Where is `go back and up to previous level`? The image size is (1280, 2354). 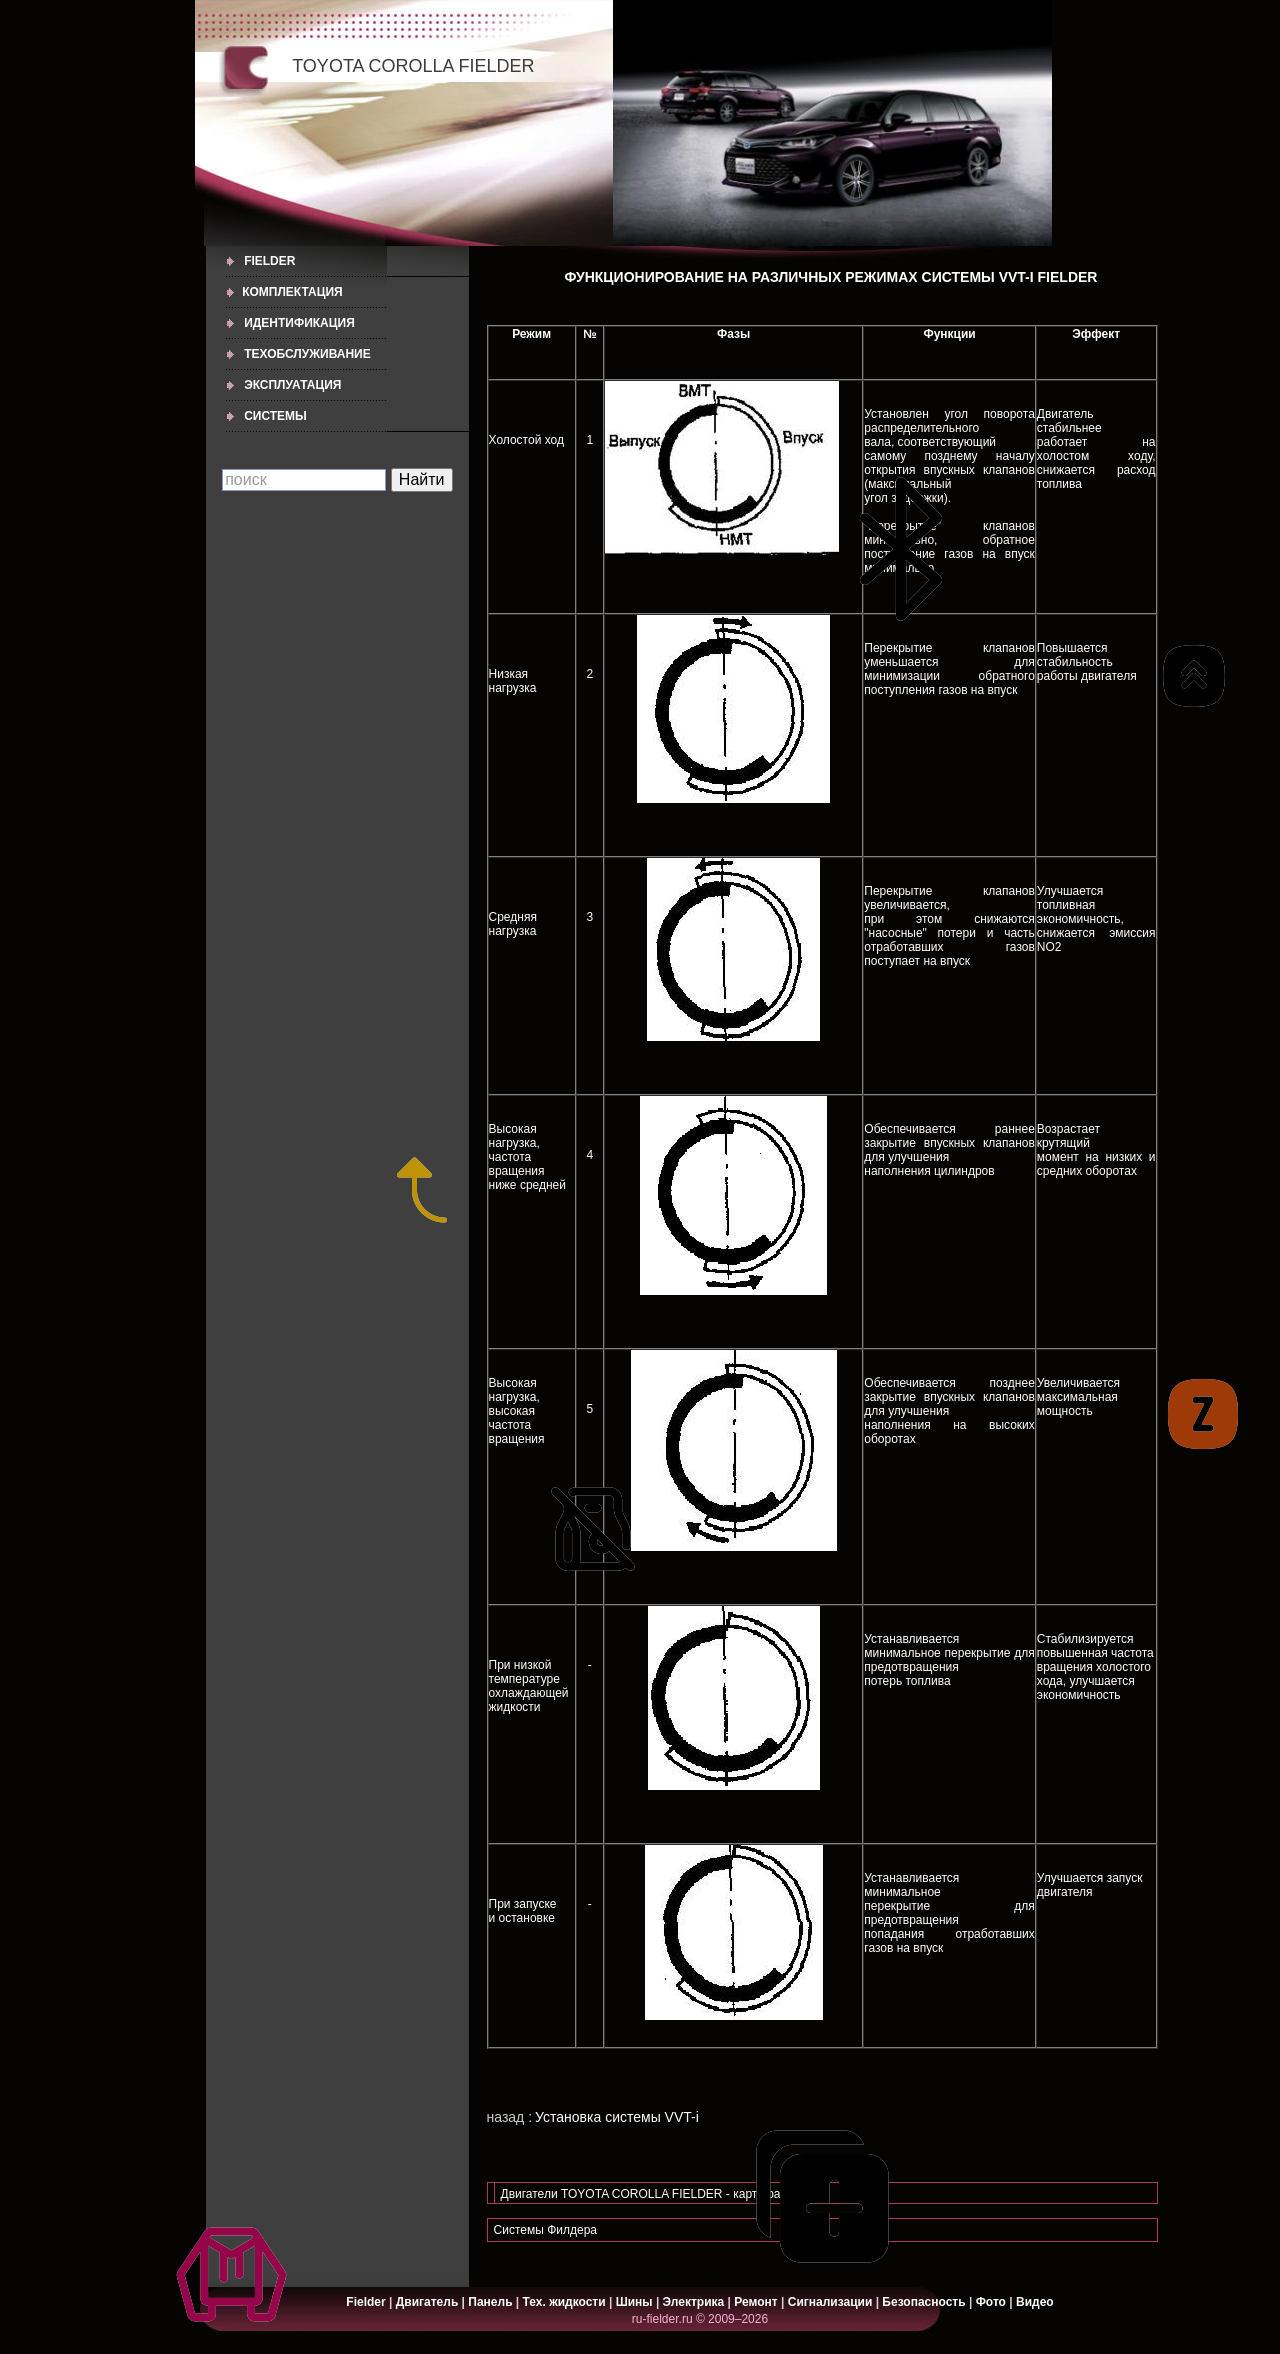 go back and up to previous level is located at coordinates (422, 1190).